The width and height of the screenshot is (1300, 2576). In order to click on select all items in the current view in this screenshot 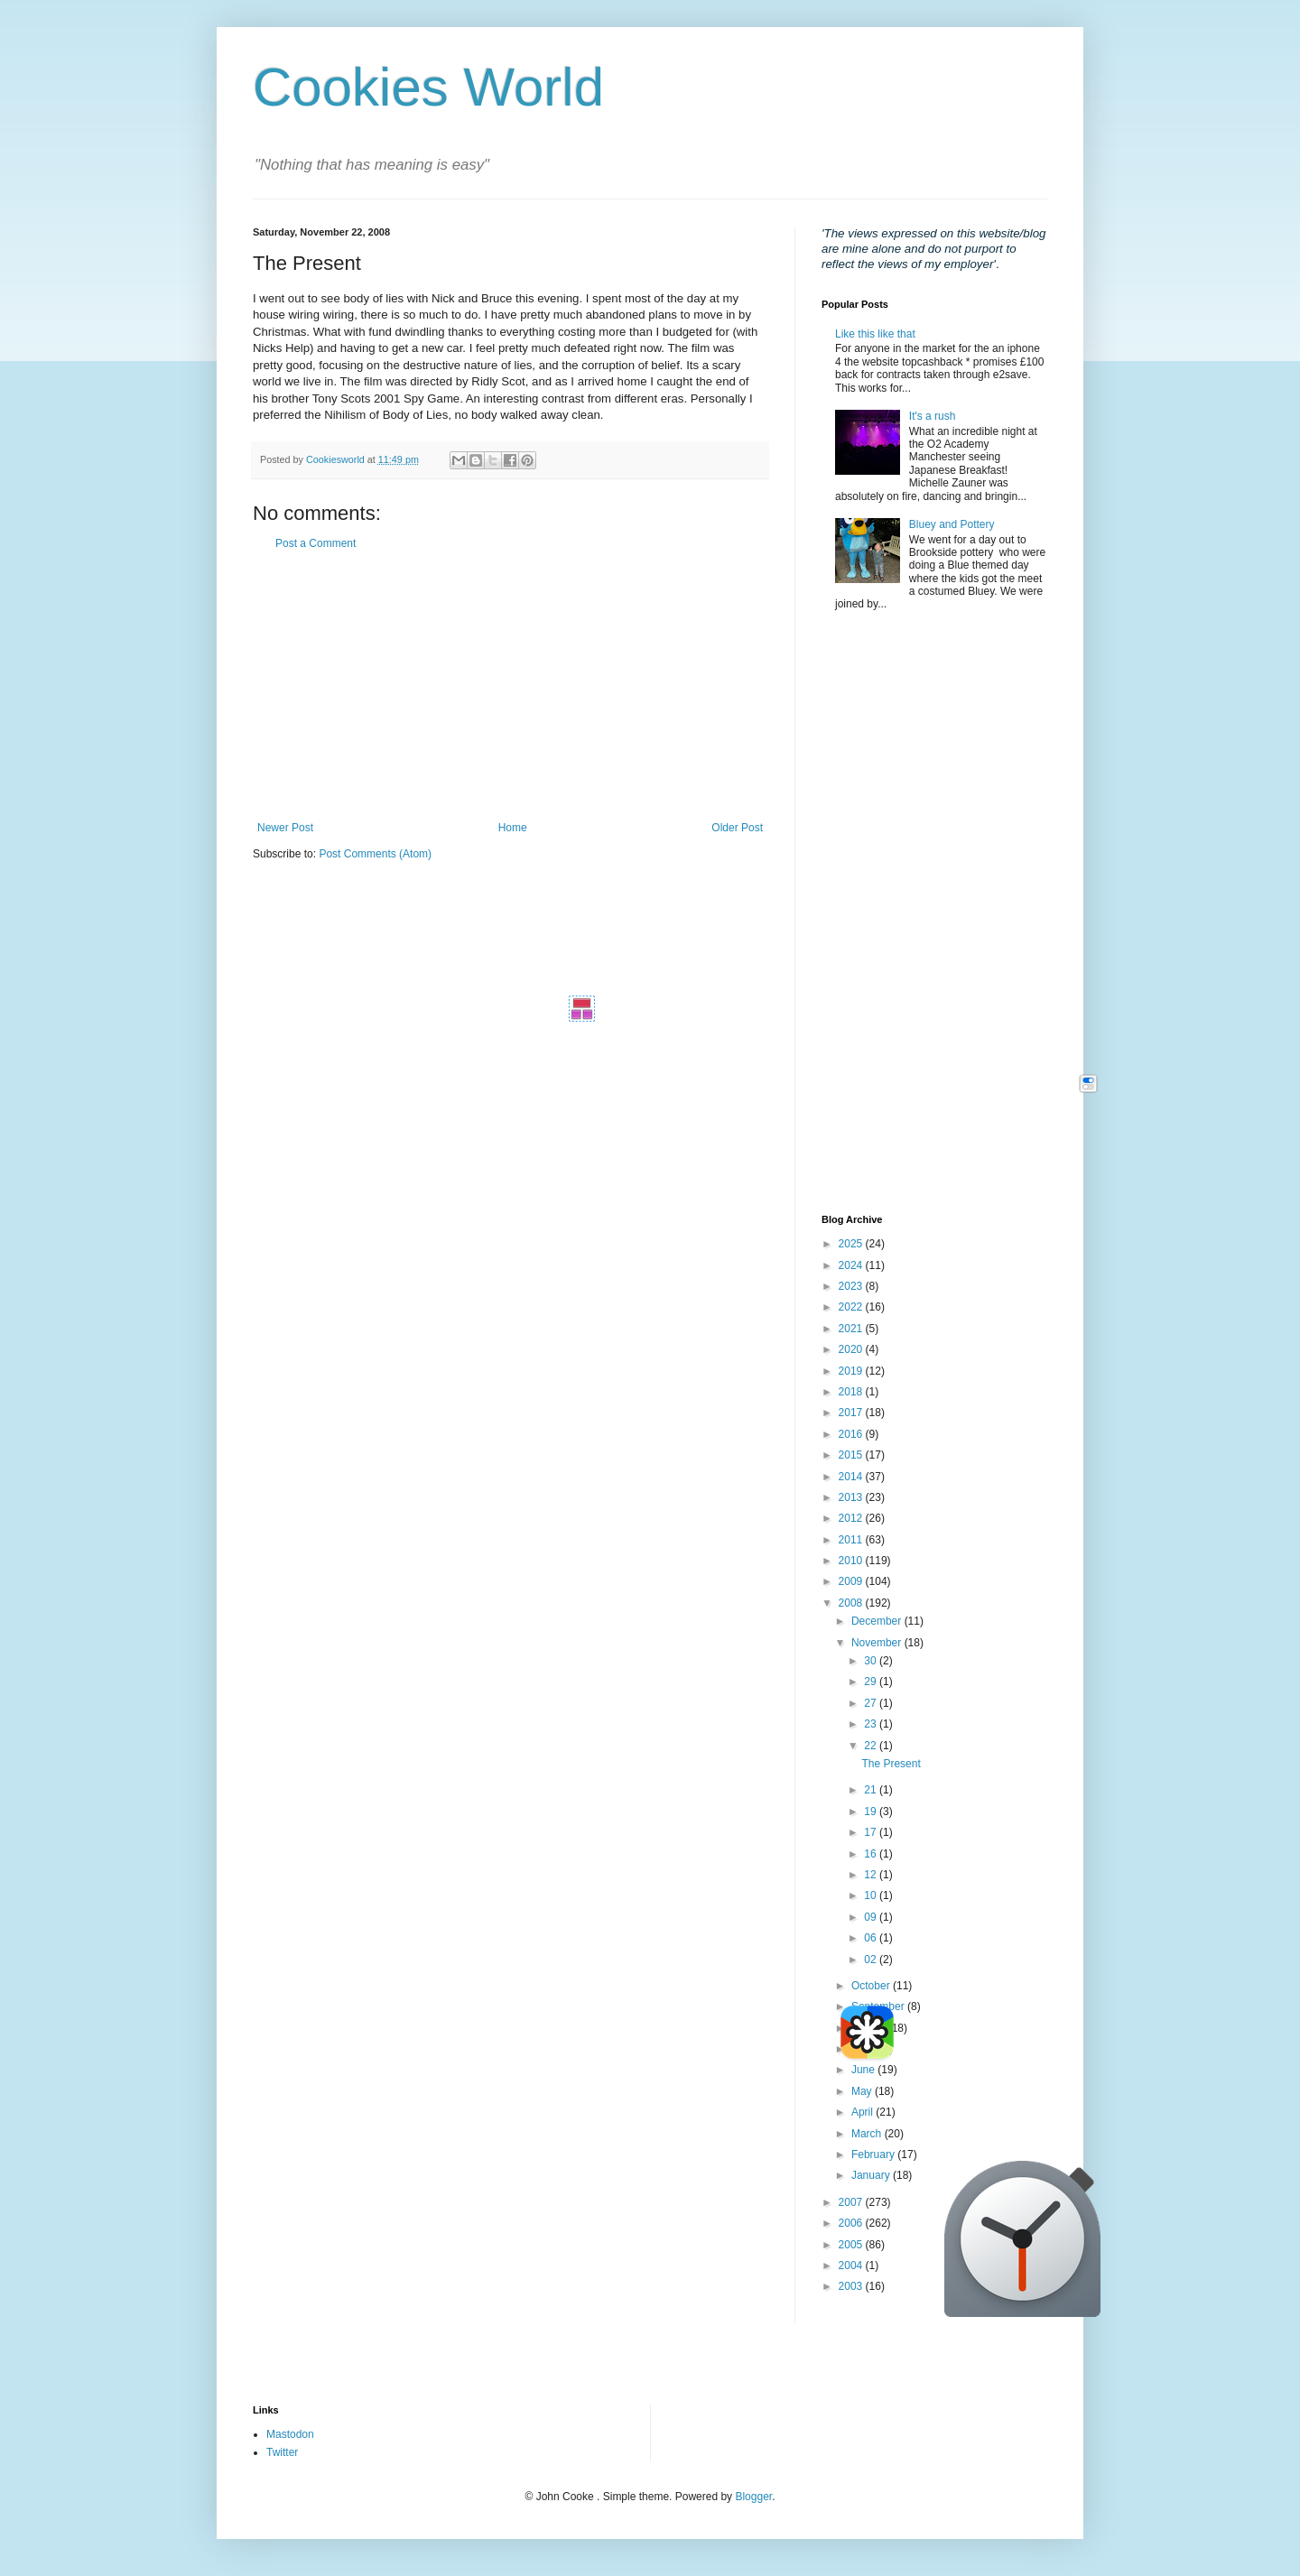, I will do `click(581, 1008)`.